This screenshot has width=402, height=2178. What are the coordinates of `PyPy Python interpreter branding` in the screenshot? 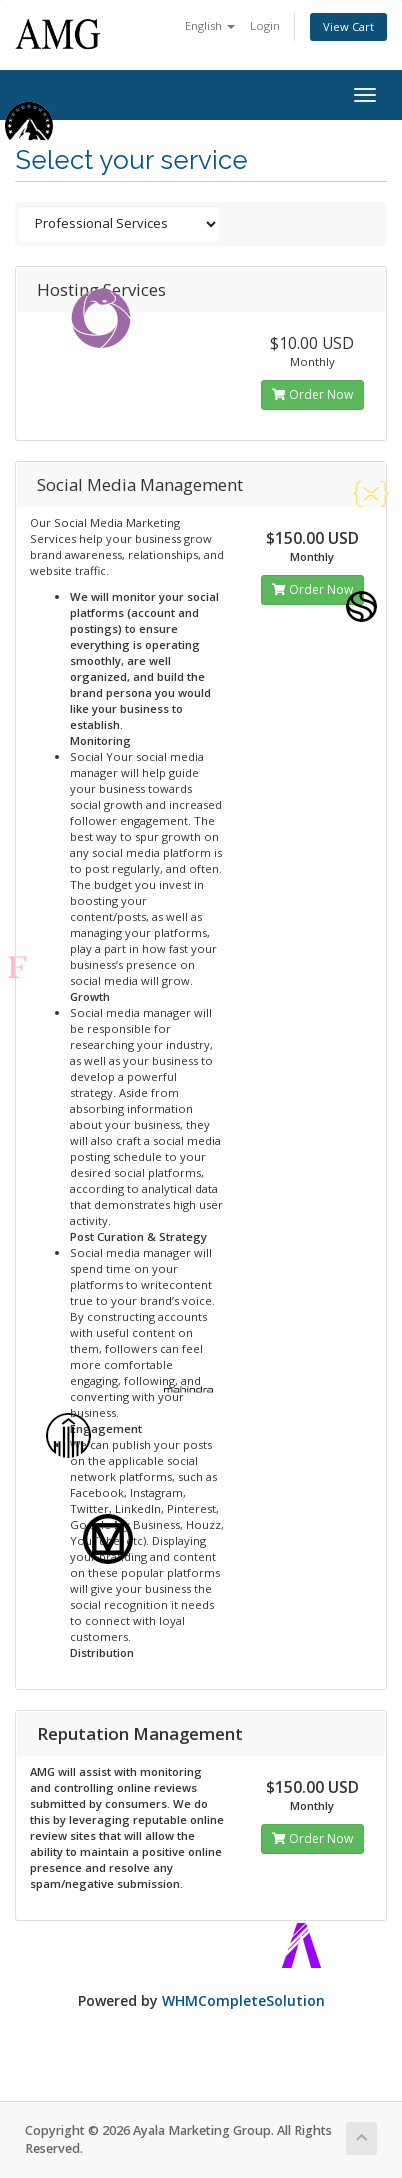 It's located at (101, 318).